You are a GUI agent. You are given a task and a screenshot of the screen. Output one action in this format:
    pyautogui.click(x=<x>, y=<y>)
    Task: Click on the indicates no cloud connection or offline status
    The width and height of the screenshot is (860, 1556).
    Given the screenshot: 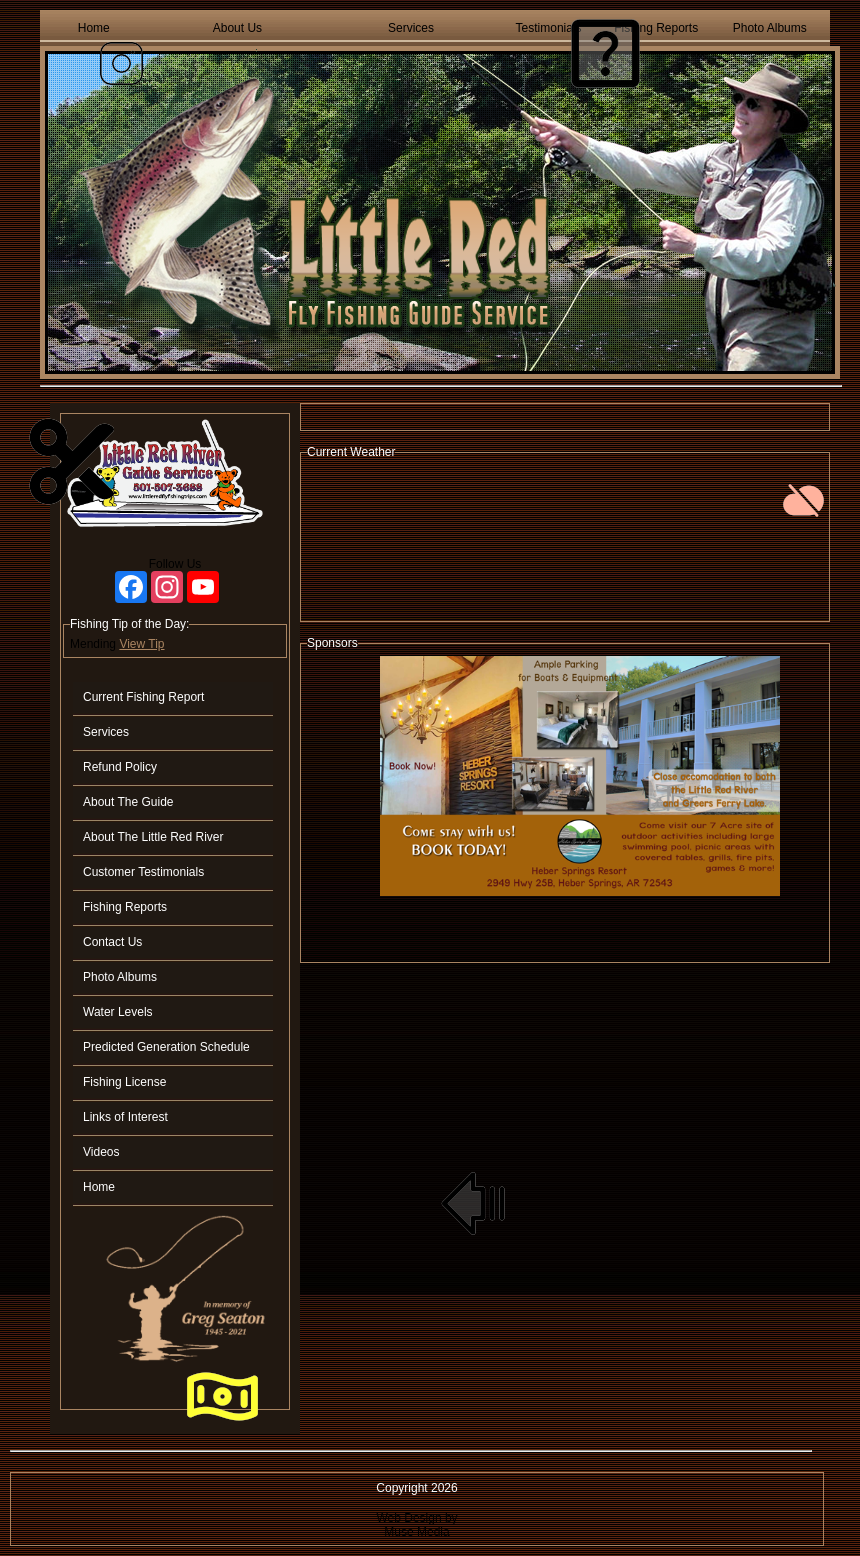 What is the action you would take?
    pyautogui.click(x=803, y=500)
    